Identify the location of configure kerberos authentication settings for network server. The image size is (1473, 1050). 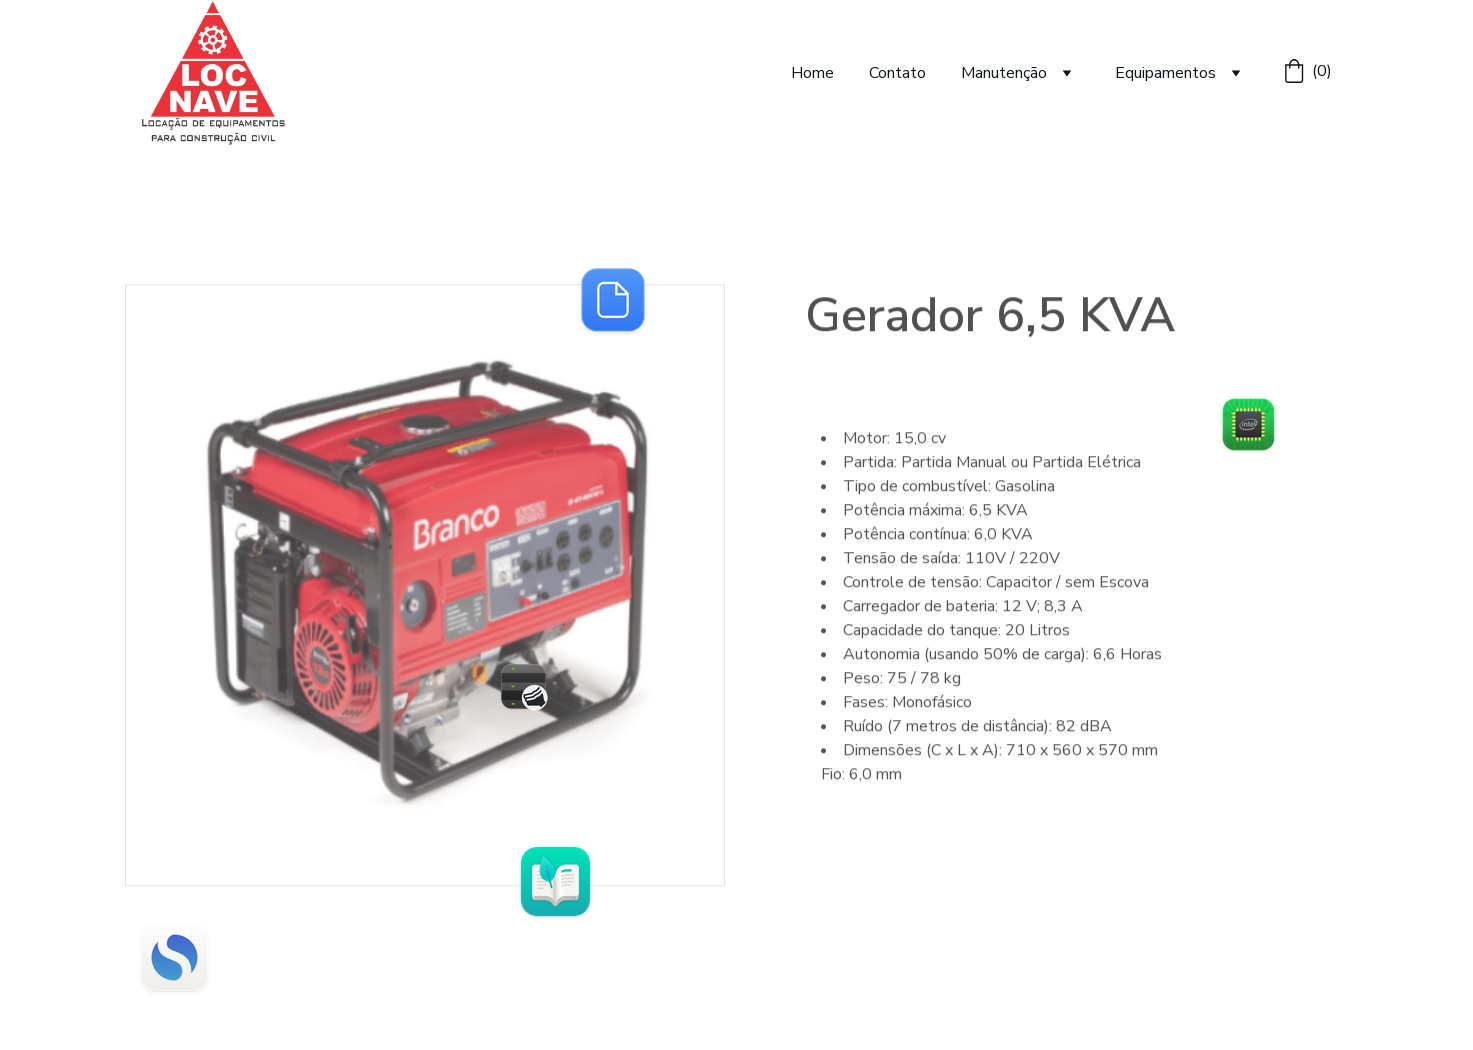
(523, 686).